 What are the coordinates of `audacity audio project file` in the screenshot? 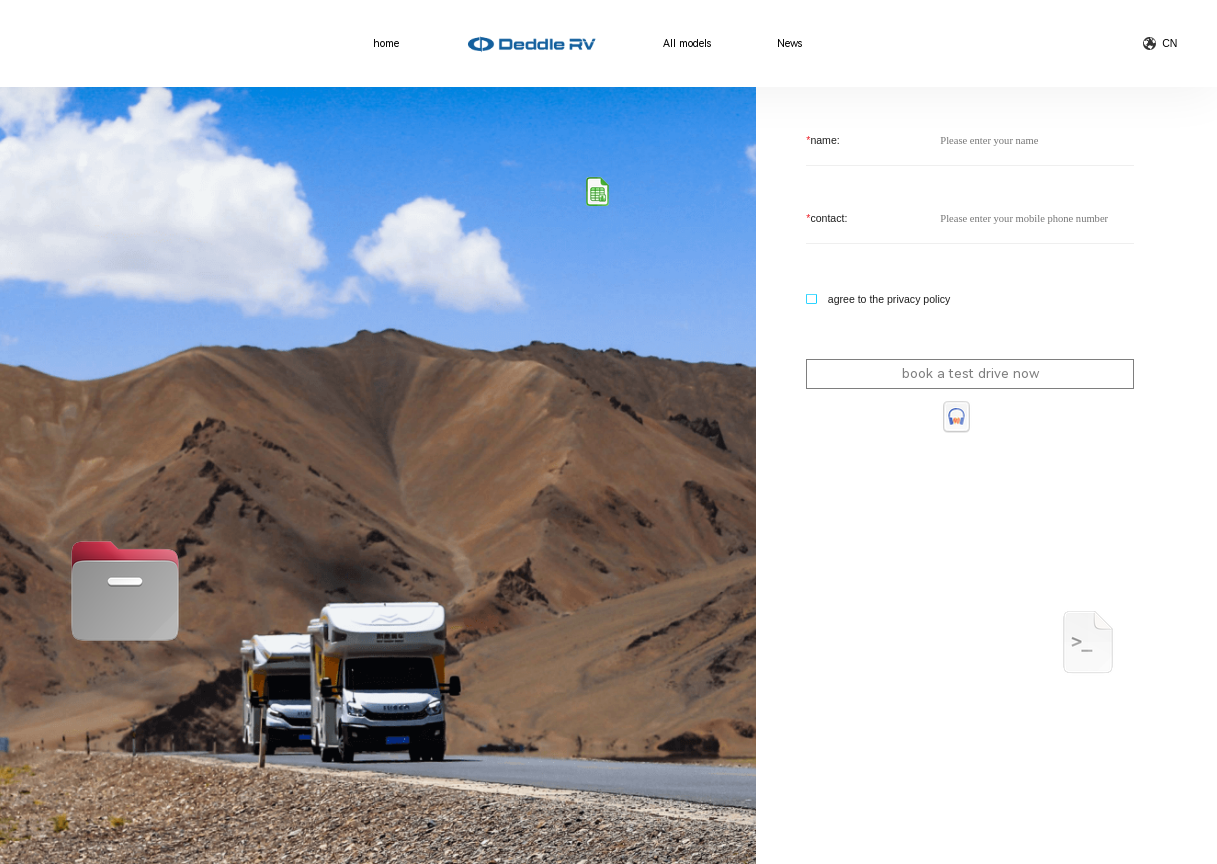 It's located at (956, 416).